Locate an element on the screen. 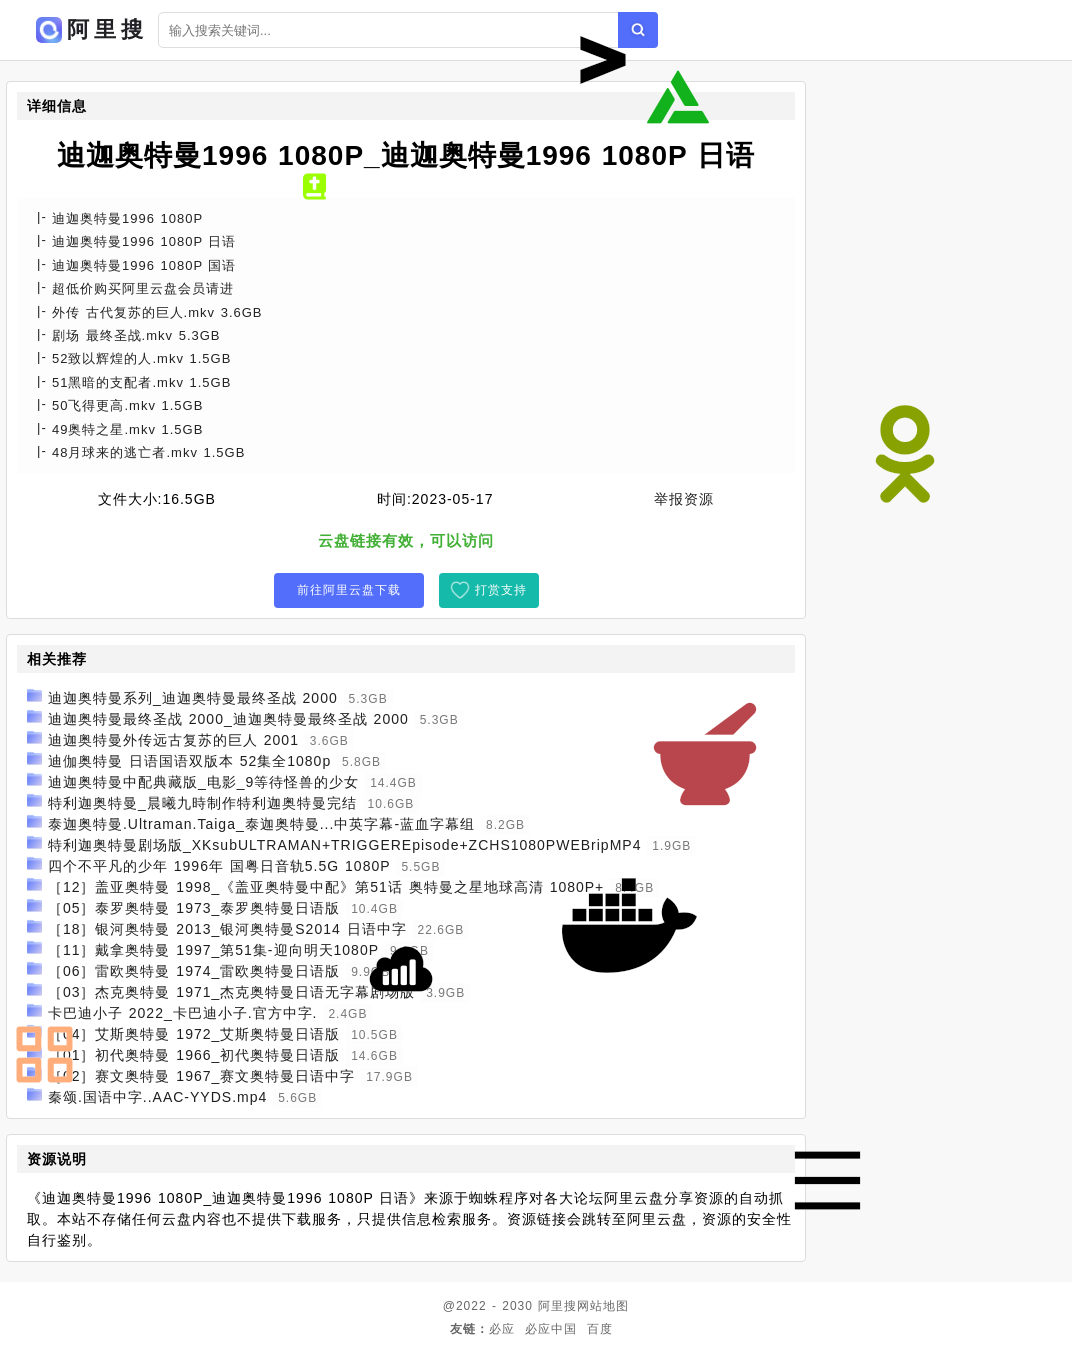 The height and width of the screenshot is (1353, 1072). accenture company logo is located at coordinates (603, 60).